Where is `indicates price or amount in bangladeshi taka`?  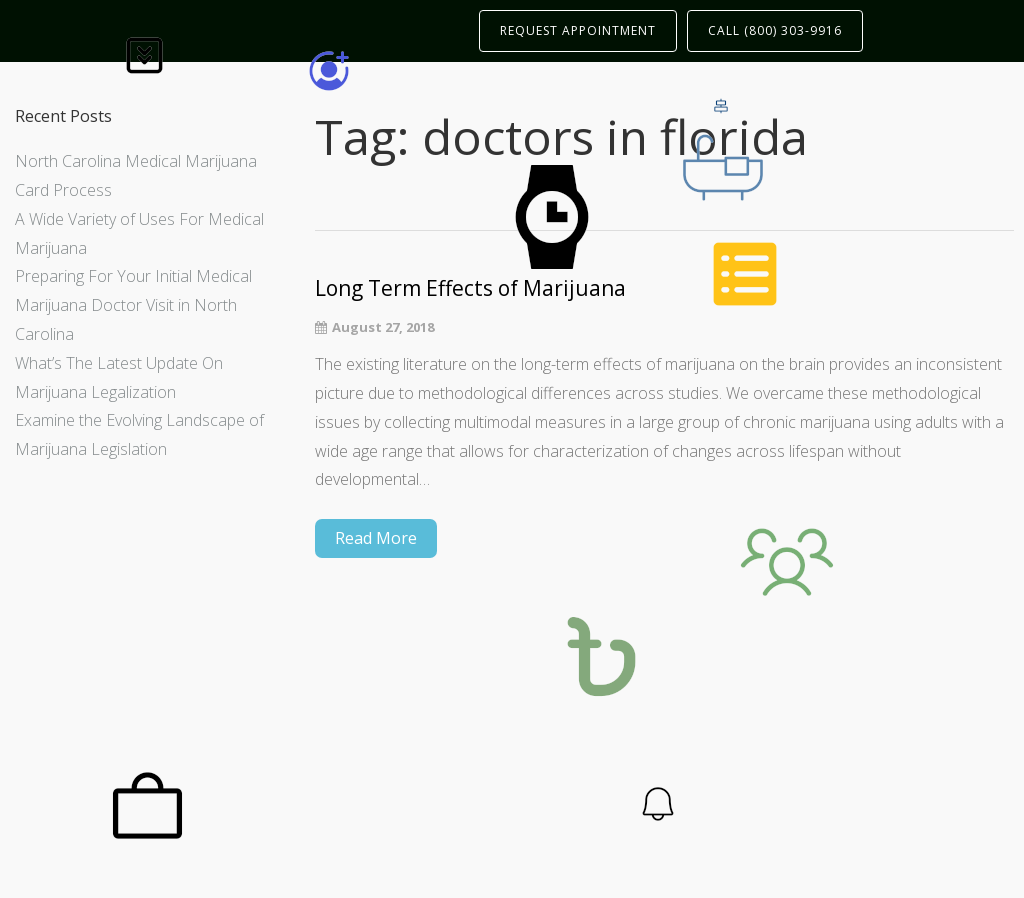 indicates price or amount in bangladeshi taka is located at coordinates (601, 656).